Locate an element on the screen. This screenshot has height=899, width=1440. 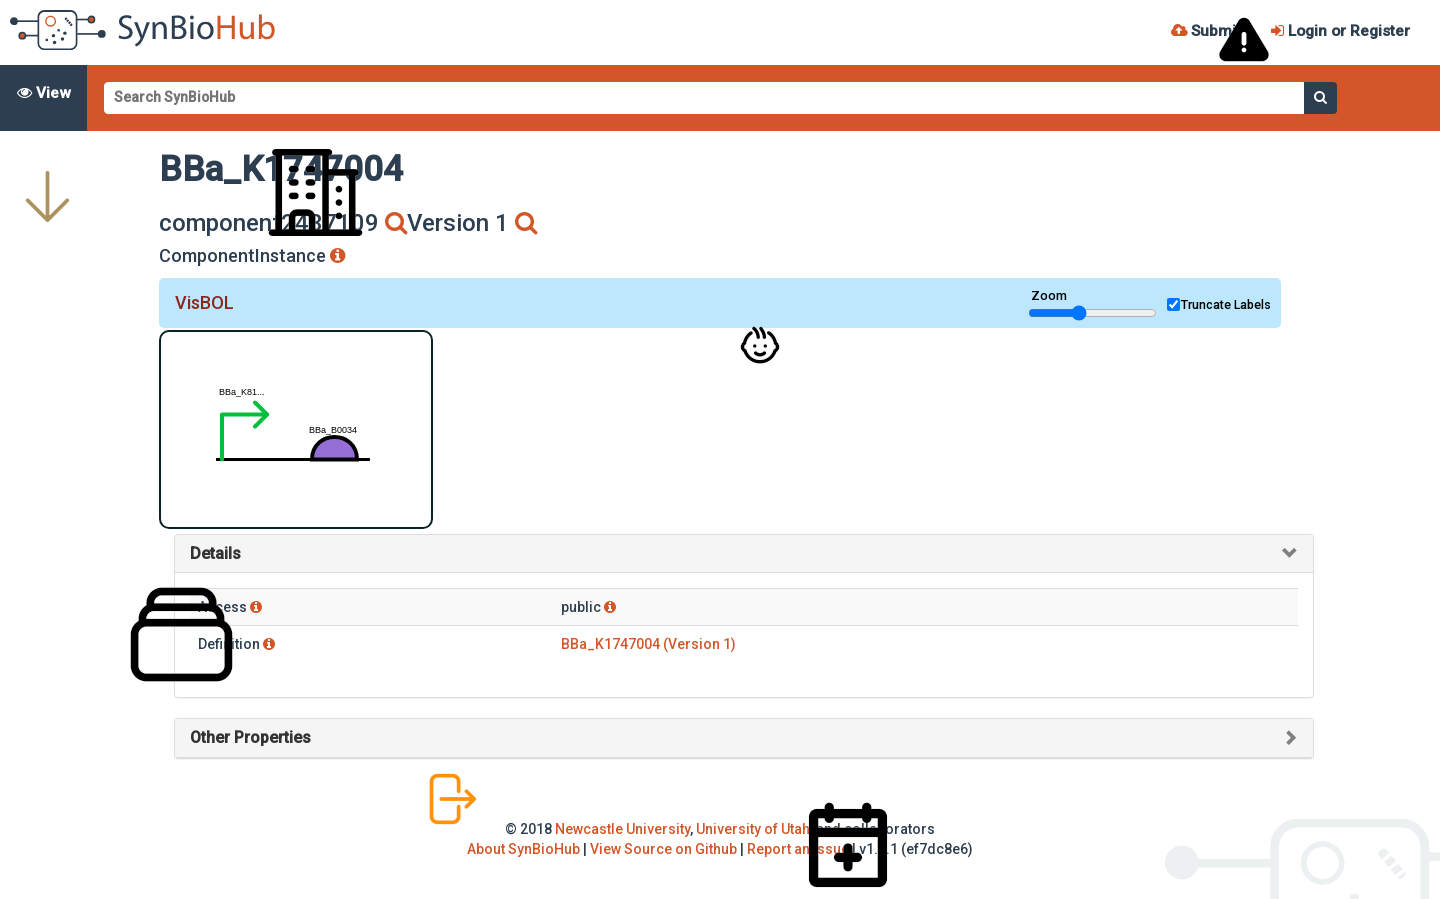
add a new event to the calendar is located at coordinates (848, 848).